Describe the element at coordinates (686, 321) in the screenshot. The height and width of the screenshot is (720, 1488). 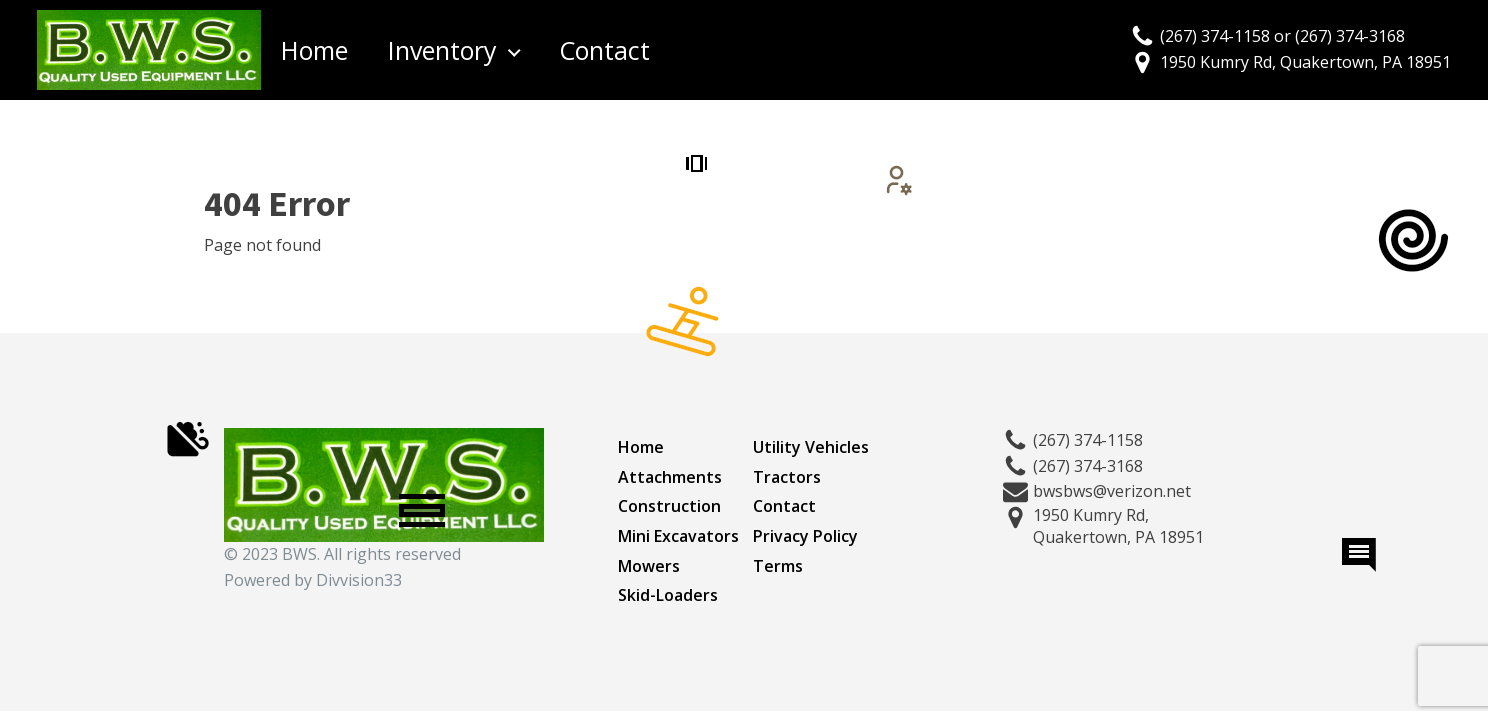
I see `access snowboarding or winter sports content` at that location.